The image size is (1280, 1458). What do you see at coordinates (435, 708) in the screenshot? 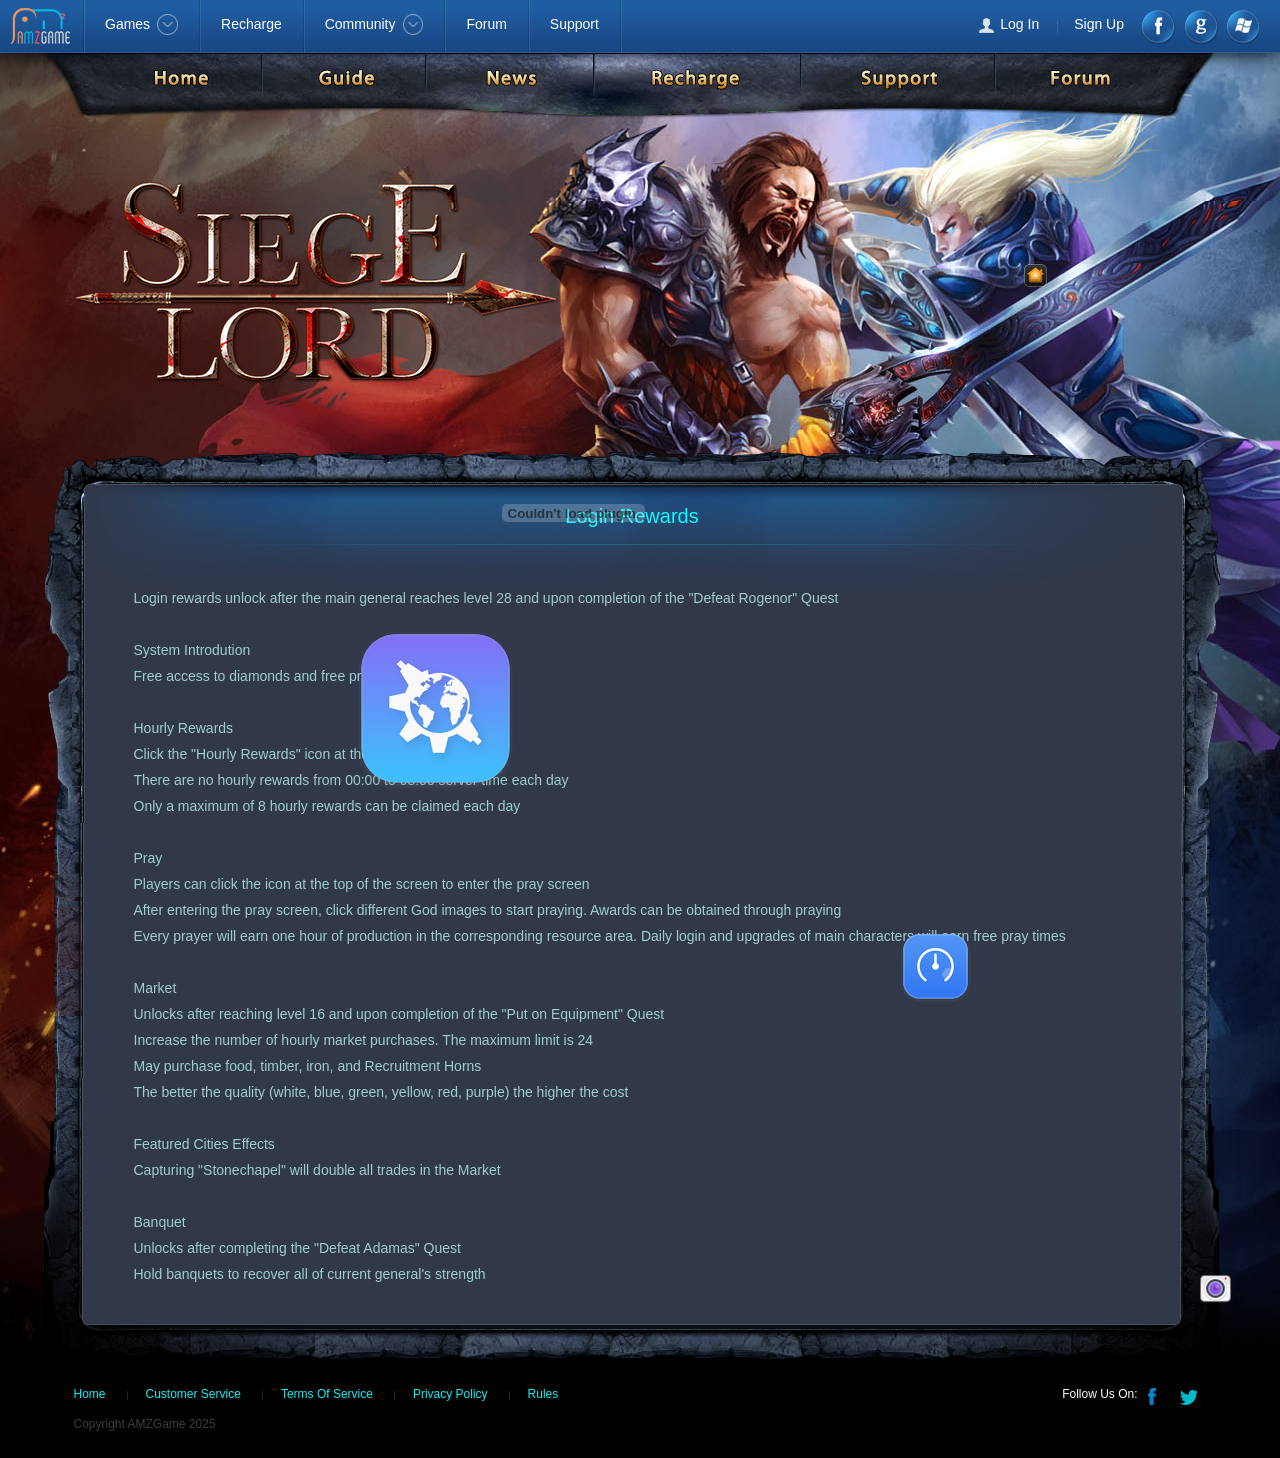
I see `launch konqueror web browser` at bounding box center [435, 708].